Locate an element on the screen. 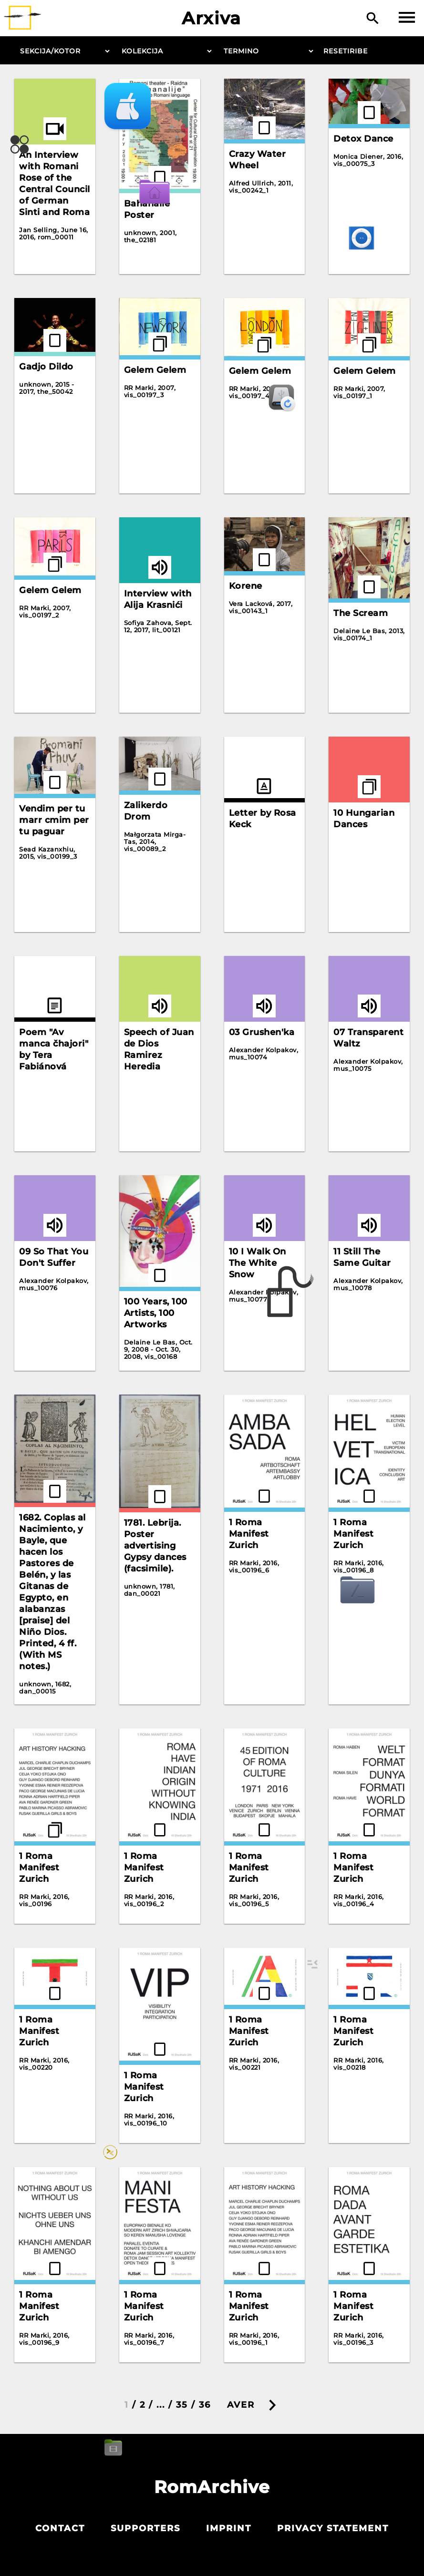 The width and height of the screenshot is (424, 2576). open svgcleaner app is located at coordinates (127, 106).